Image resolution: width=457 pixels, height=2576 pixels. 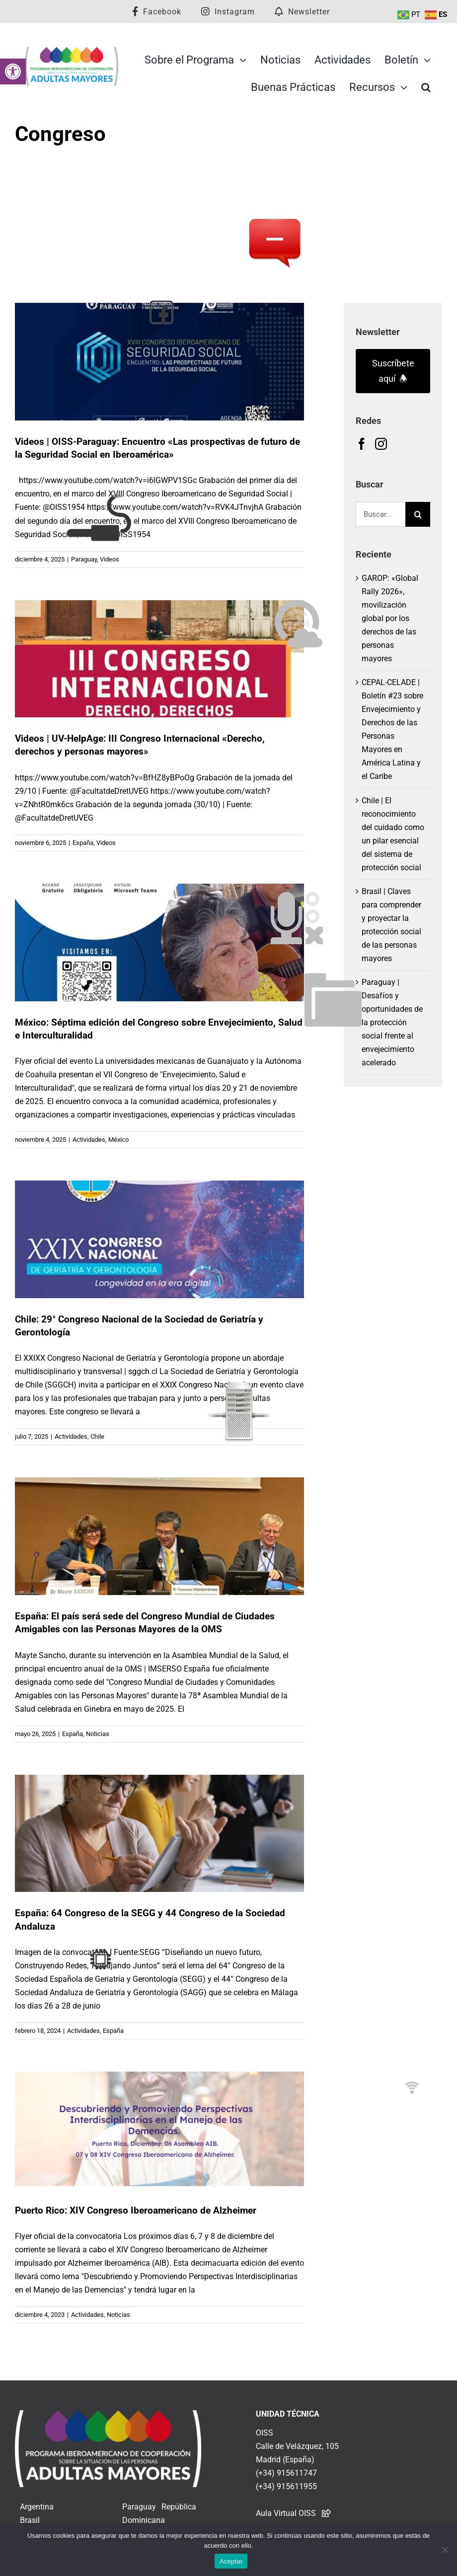 What do you see at coordinates (239, 1412) in the screenshot?
I see `access network server settings` at bounding box center [239, 1412].